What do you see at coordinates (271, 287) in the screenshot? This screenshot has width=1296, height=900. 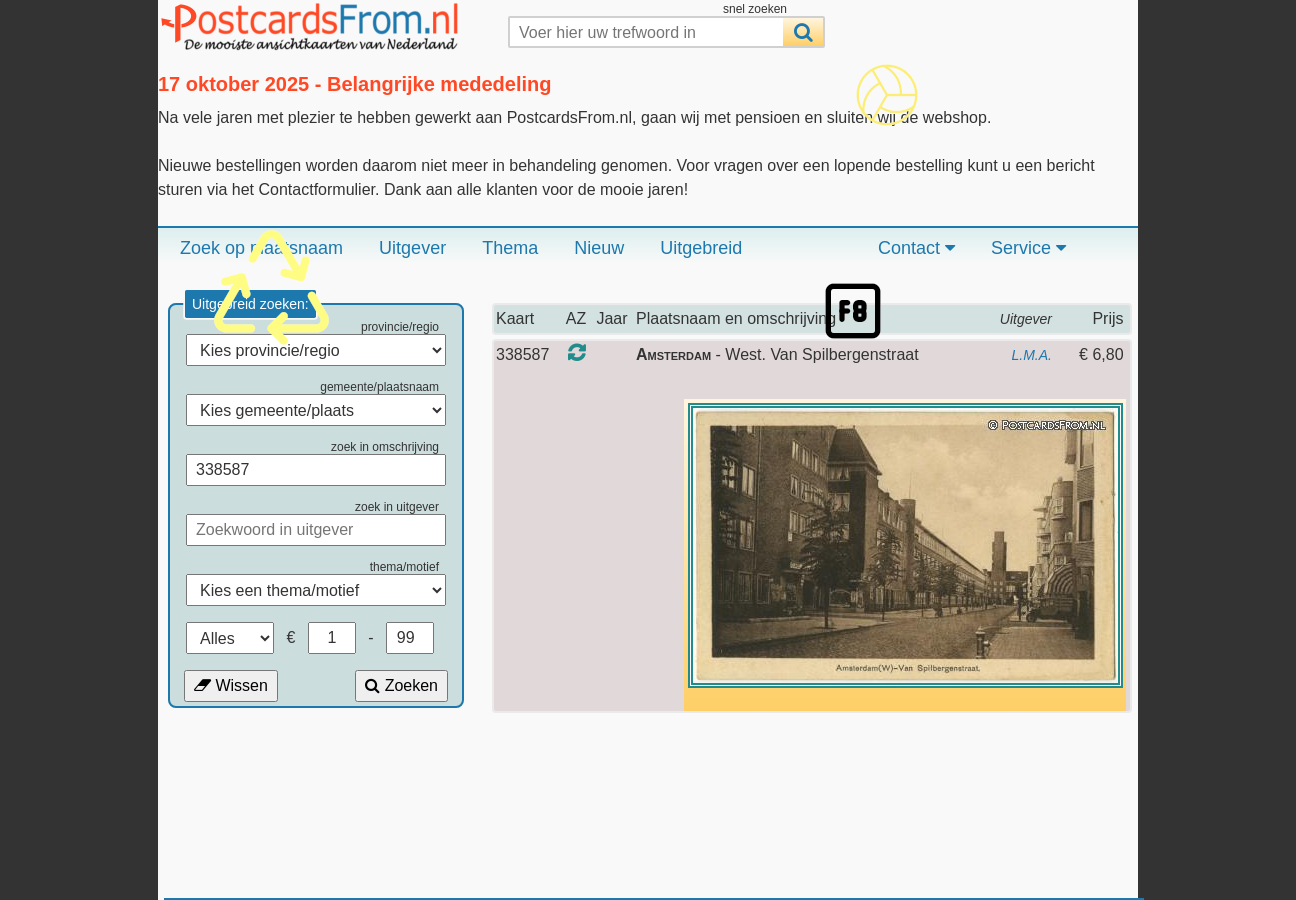 I see `recycle or move item to trash` at bounding box center [271, 287].